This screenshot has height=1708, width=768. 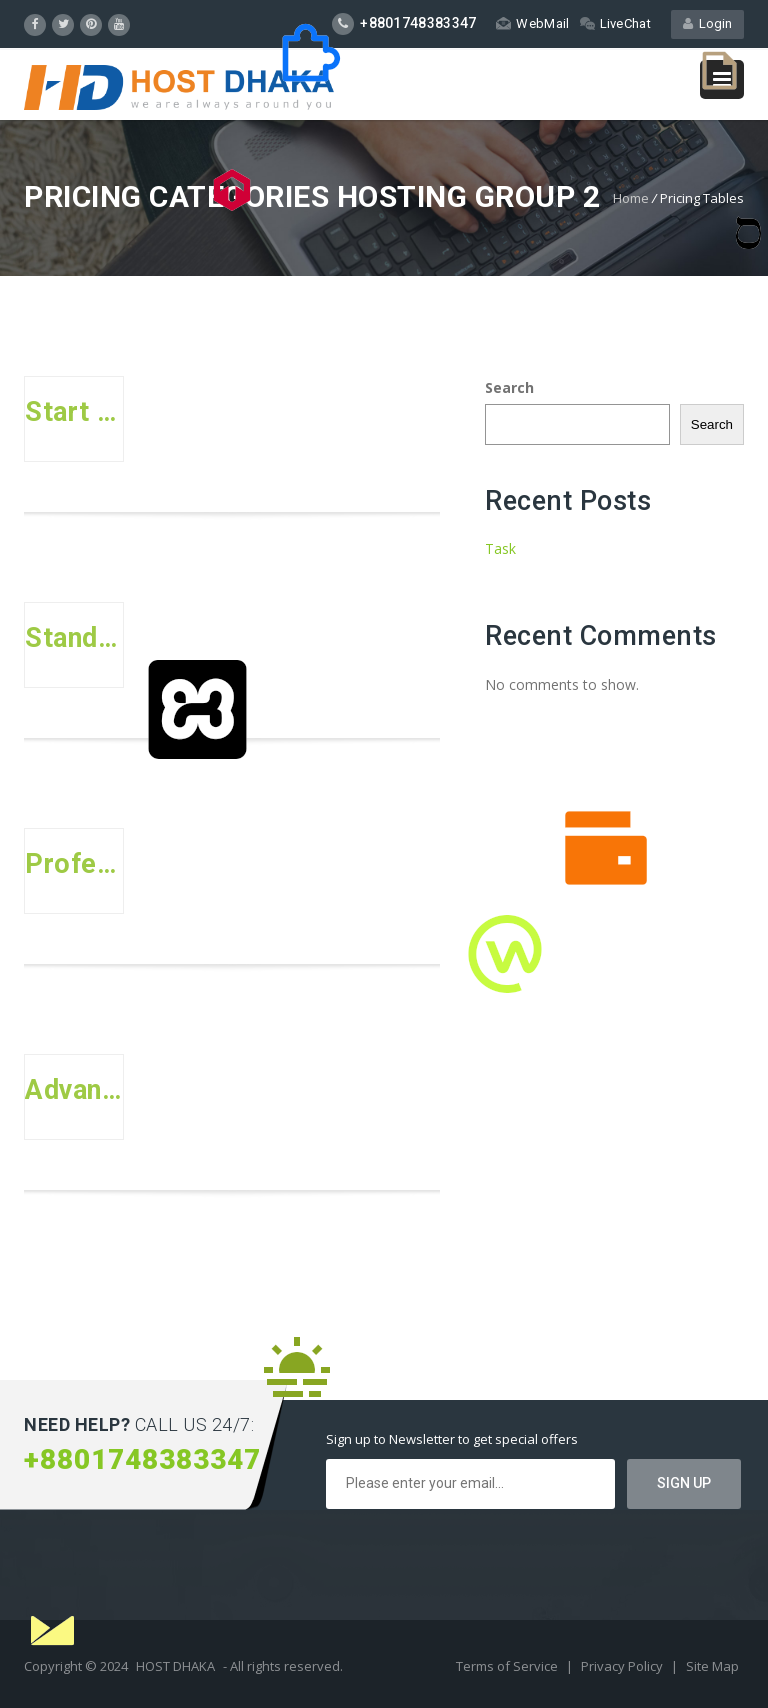 I want to click on indicates hazy weather conditions, so click(x=297, y=1370).